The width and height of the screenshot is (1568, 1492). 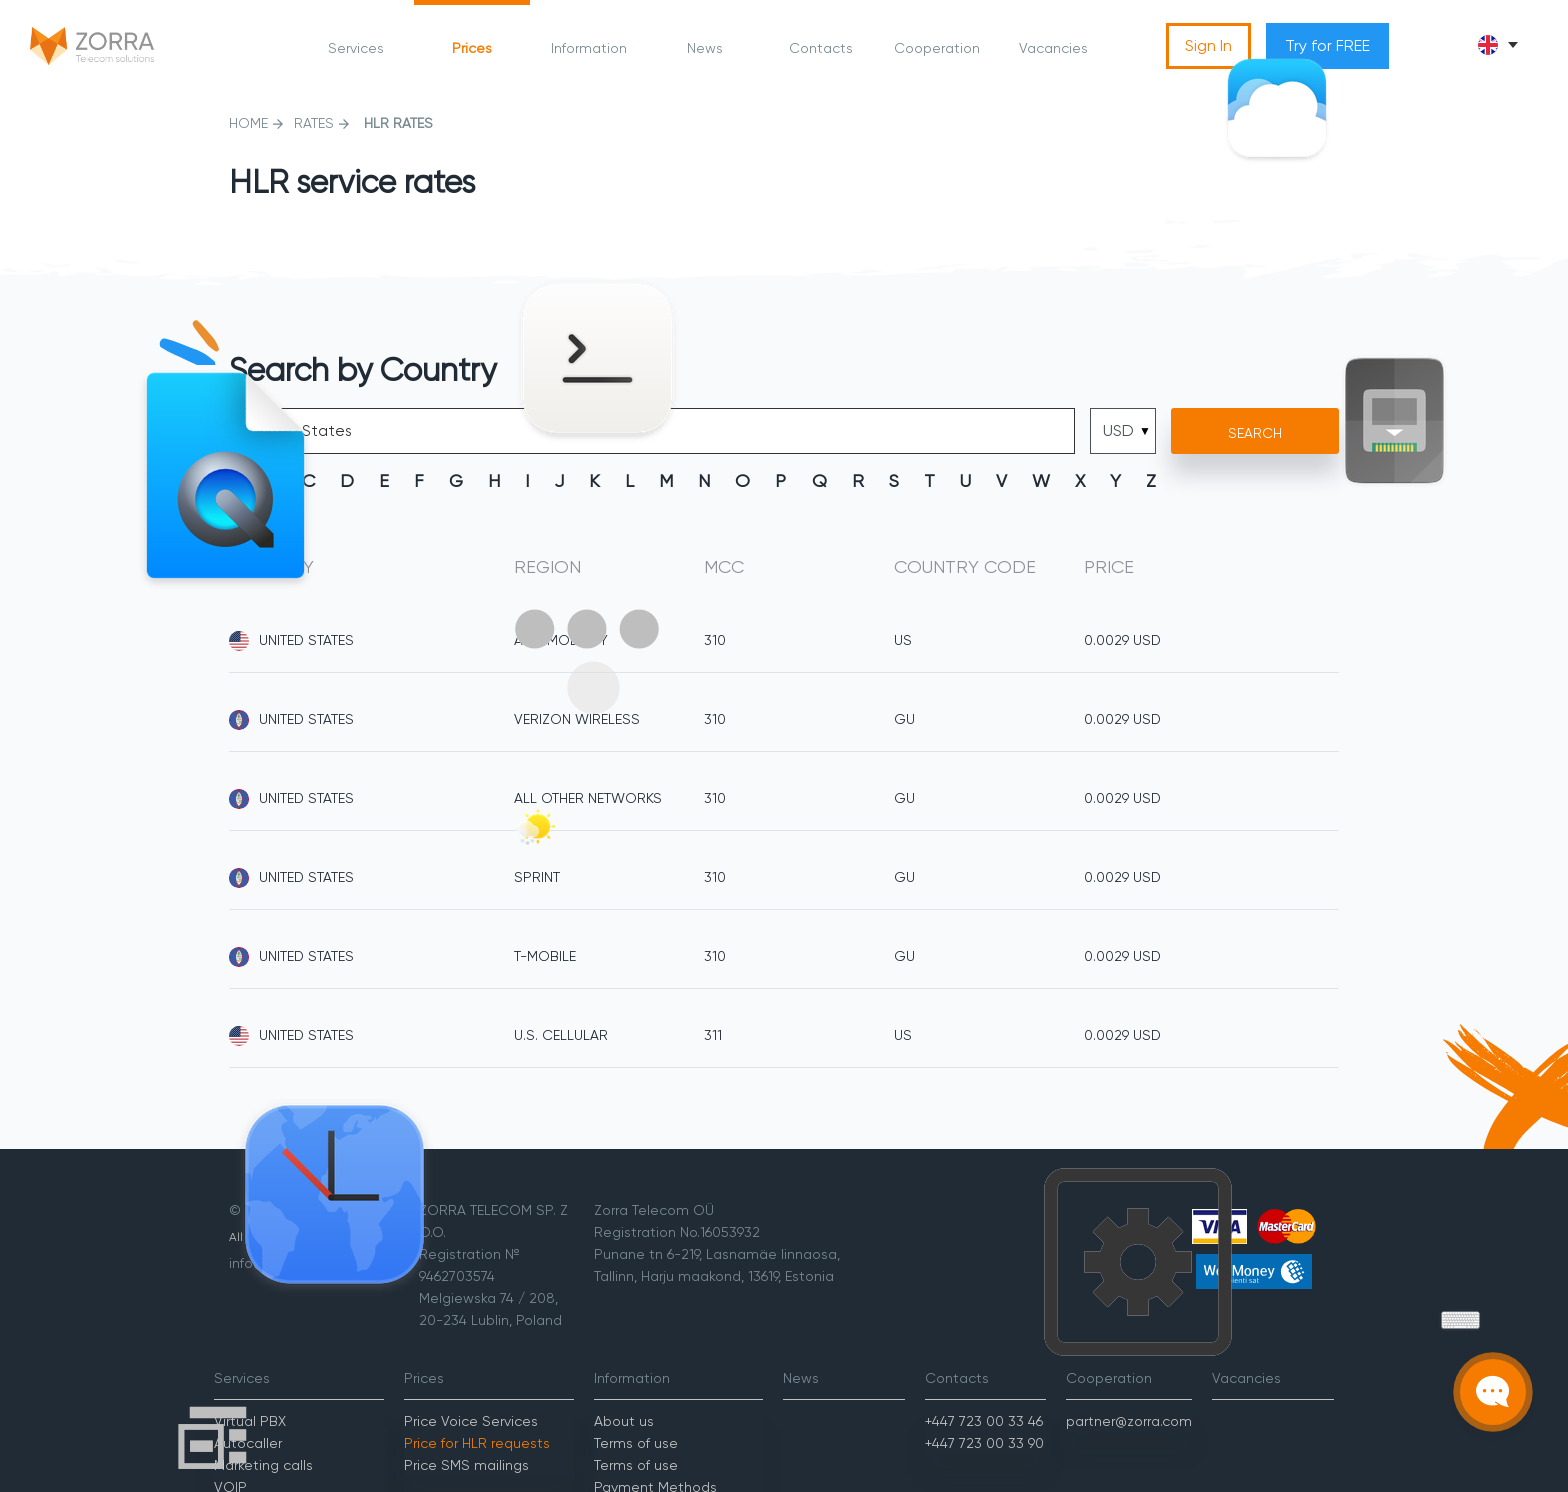 I want to click on indicates keyboard is connected, so click(x=1460, y=1320).